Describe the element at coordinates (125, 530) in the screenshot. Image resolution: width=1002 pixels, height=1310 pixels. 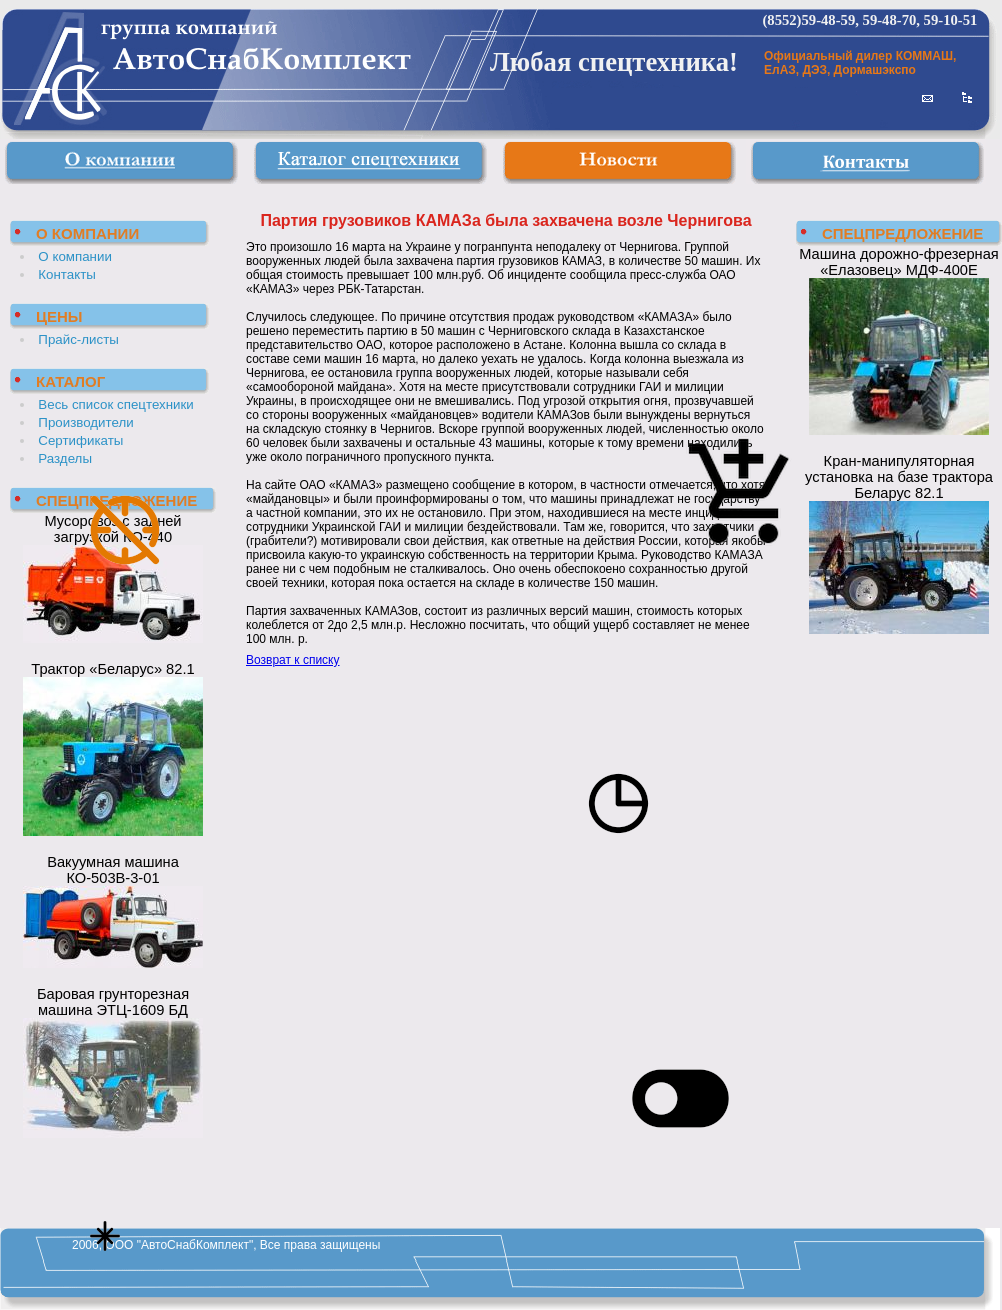
I see `disable viewfinder or camera focus` at that location.